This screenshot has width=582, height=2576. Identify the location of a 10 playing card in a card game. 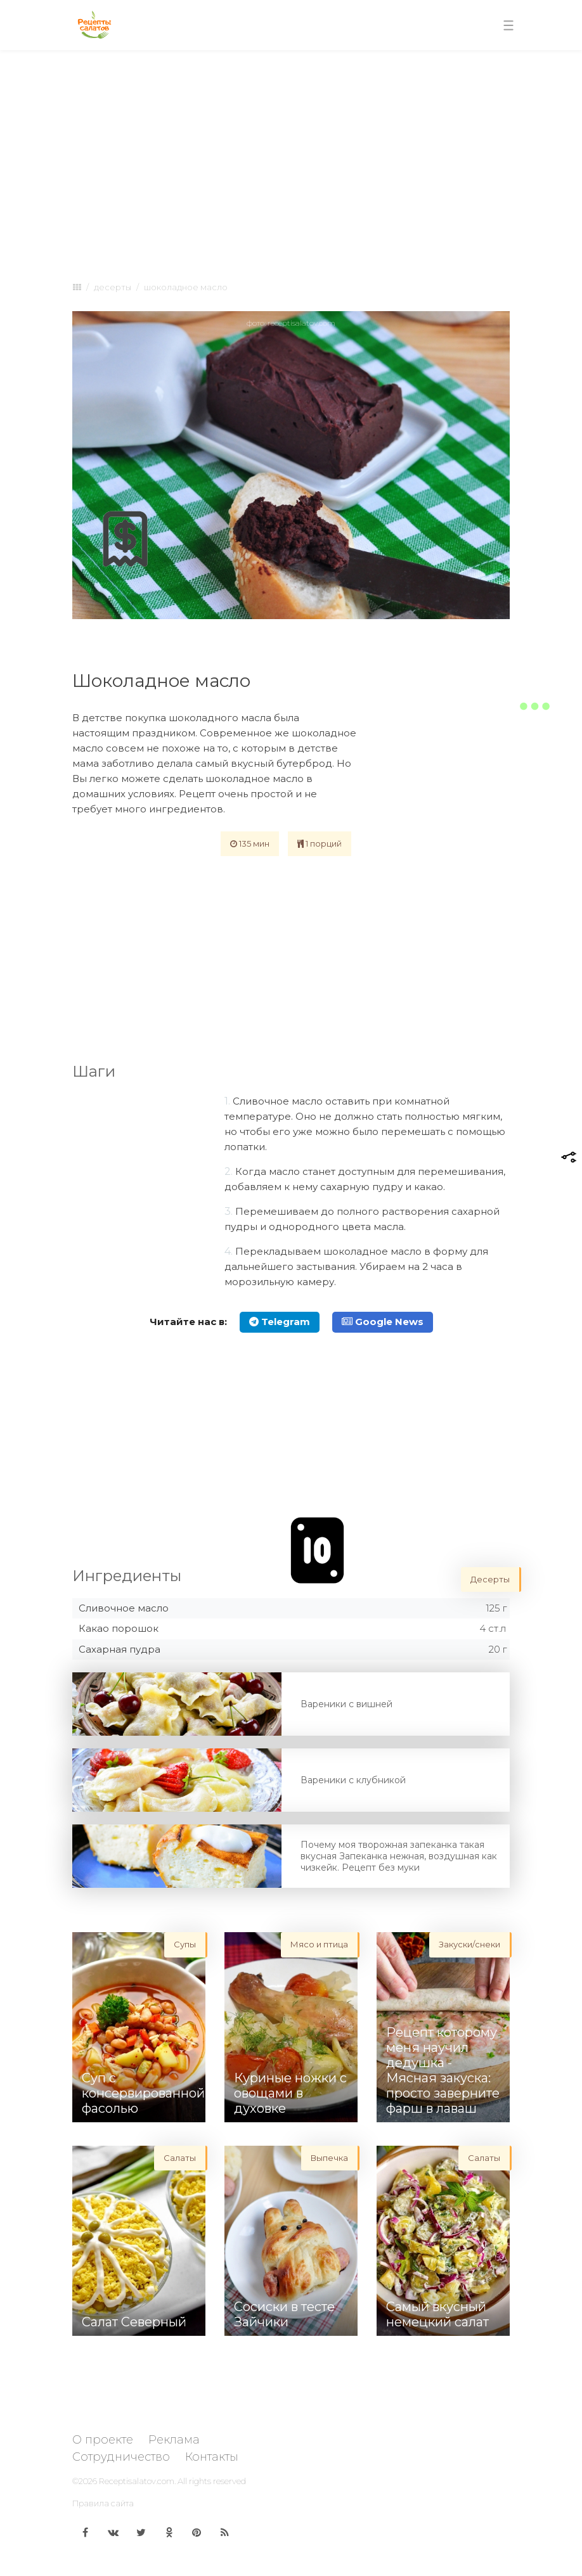
(317, 1550).